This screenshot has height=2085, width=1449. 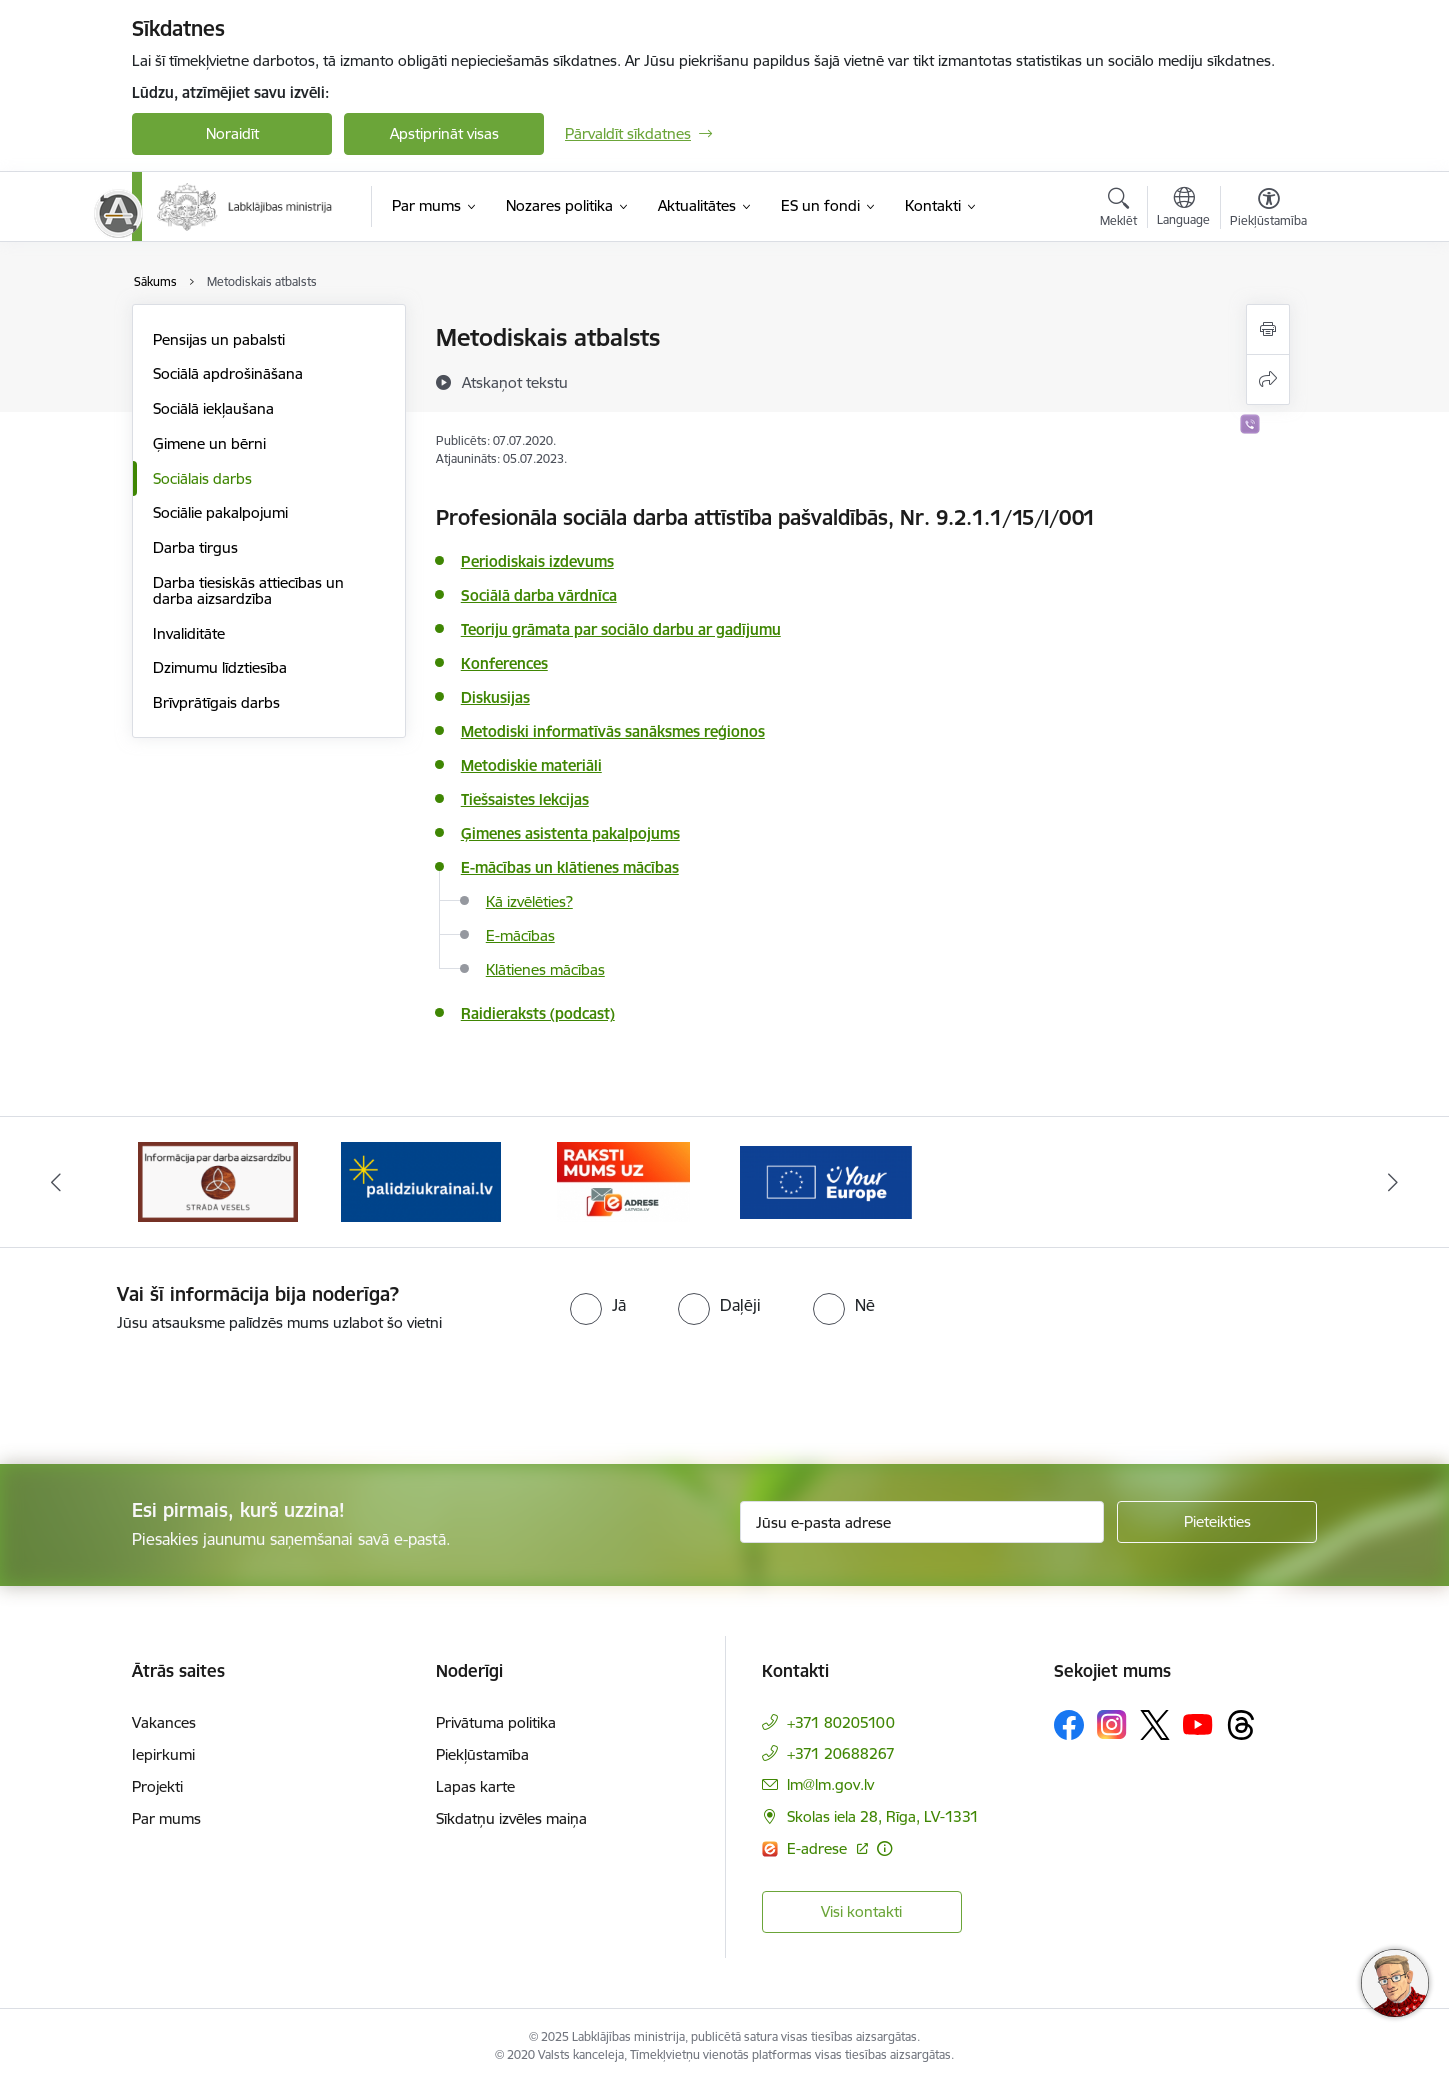 What do you see at coordinates (1250, 424) in the screenshot?
I see `open viber messaging app` at bounding box center [1250, 424].